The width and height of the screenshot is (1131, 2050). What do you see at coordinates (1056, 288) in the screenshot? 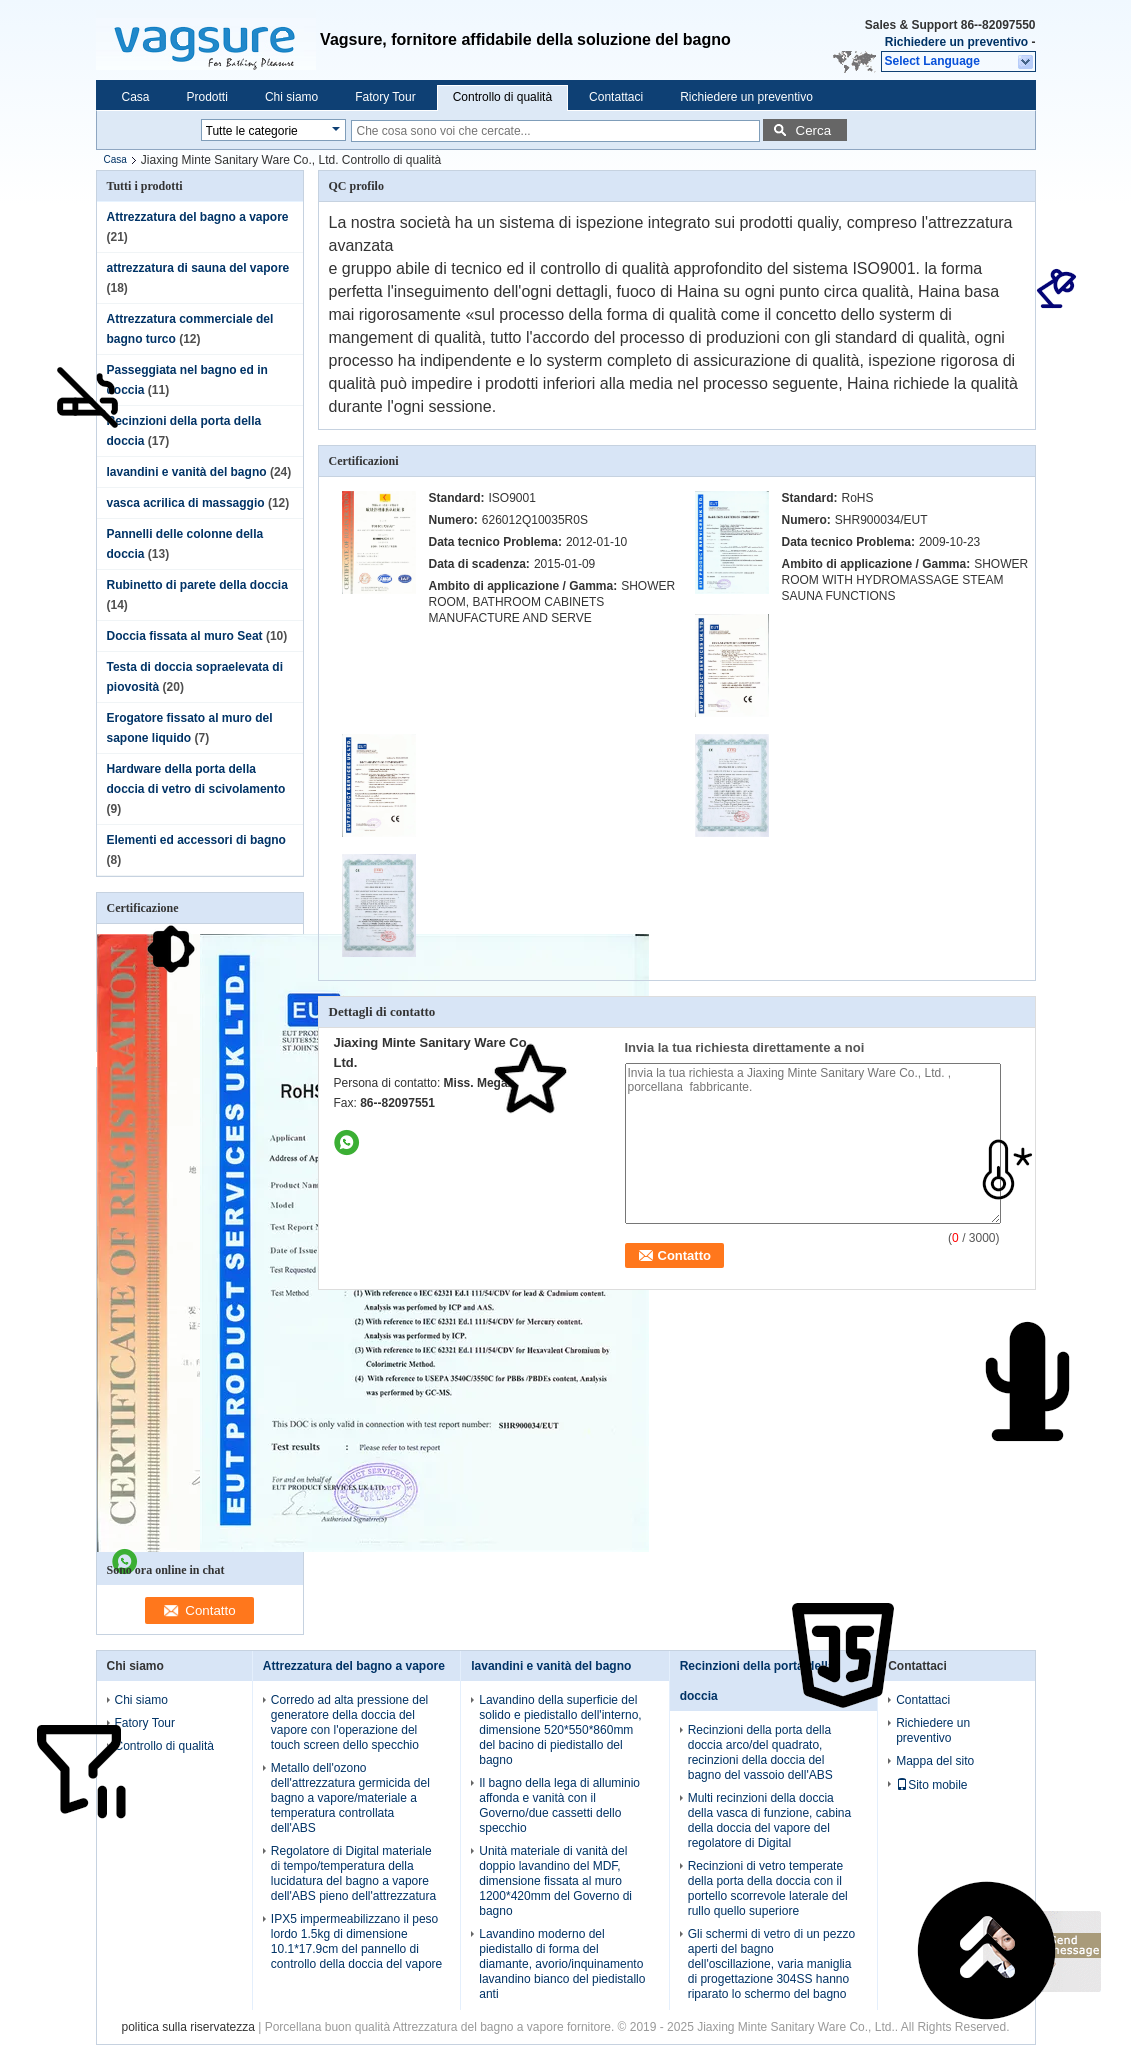
I see `toggle desk lamp or reading light` at bounding box center [1056, 288].